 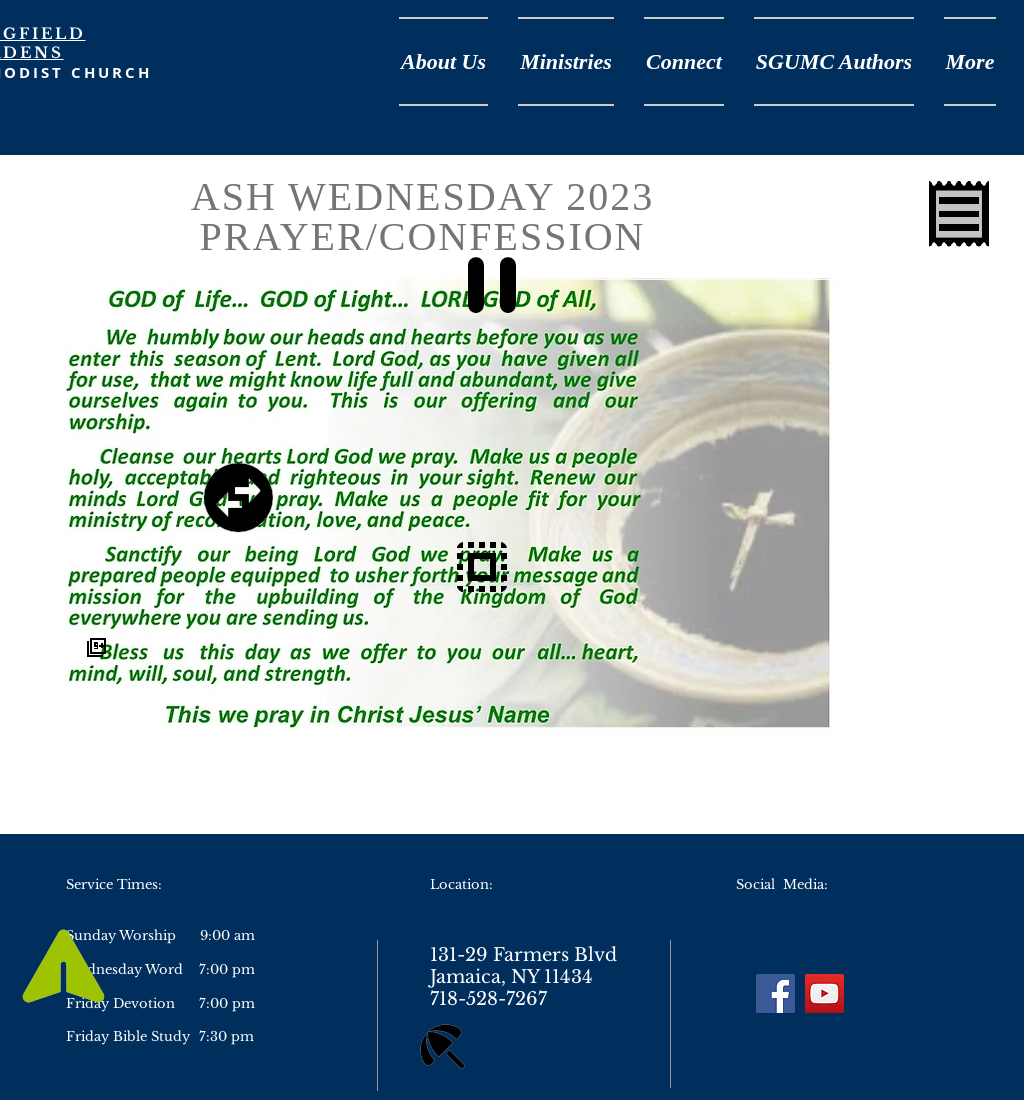 What do you see at coordinates (63, 967) in the screenshot?
I see `send a message` at bounding box center [63, 967].